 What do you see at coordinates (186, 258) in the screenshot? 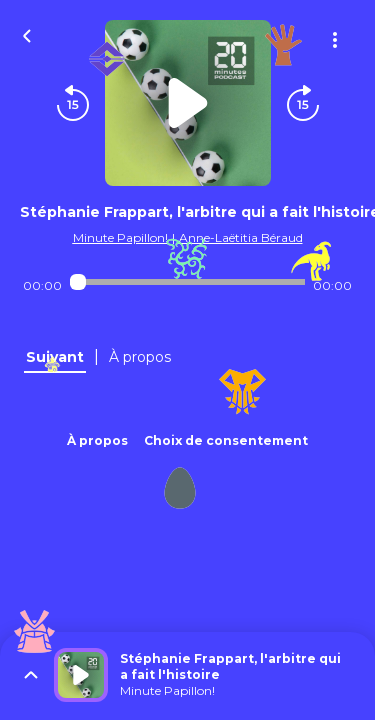
I see `decorative vine or plant element for fantasy game UI` at bounding box center [186, 258].